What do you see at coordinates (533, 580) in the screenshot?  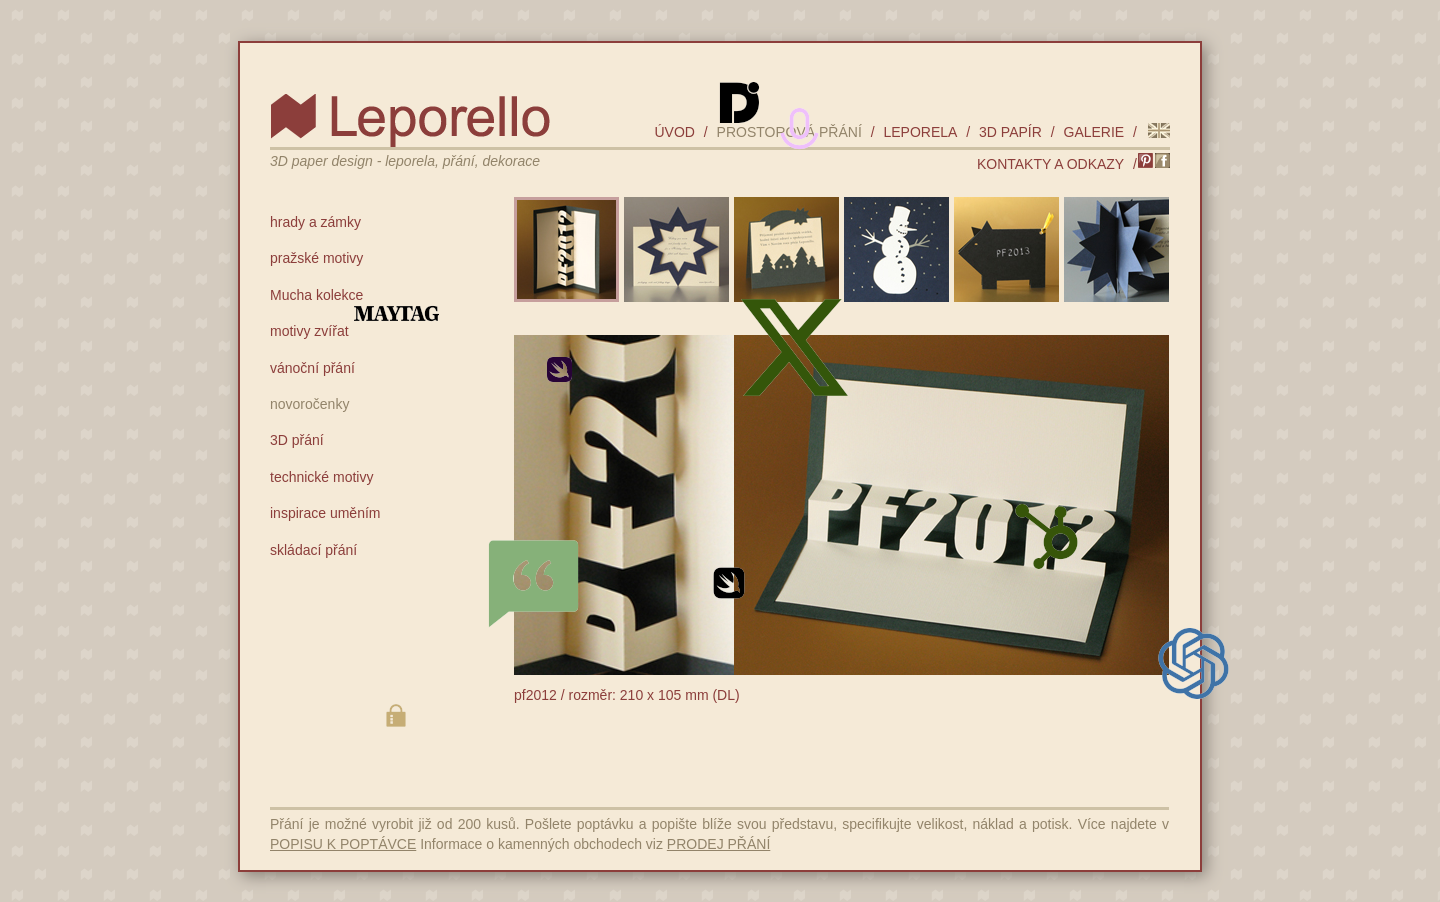 I see `view quoted messages` at bounding box center [533, 580].